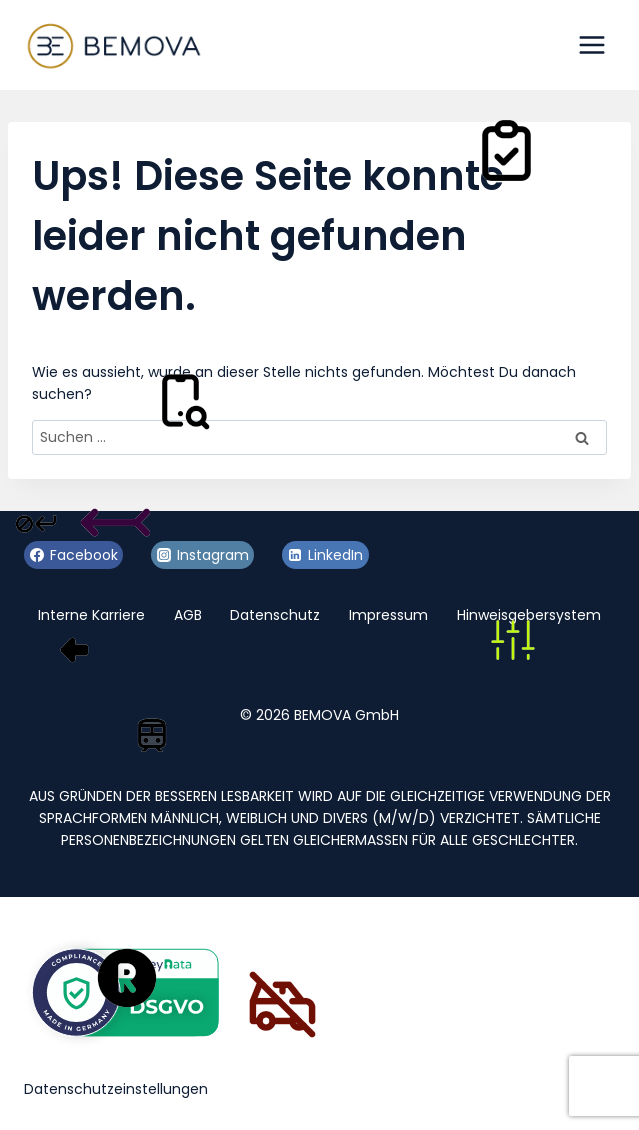 The height and width of the screenshot is (1130, 639). Describe the element at coordinates (282, 1004) in the screenshot. I see `vehicle unavailable or disabled` at that location.